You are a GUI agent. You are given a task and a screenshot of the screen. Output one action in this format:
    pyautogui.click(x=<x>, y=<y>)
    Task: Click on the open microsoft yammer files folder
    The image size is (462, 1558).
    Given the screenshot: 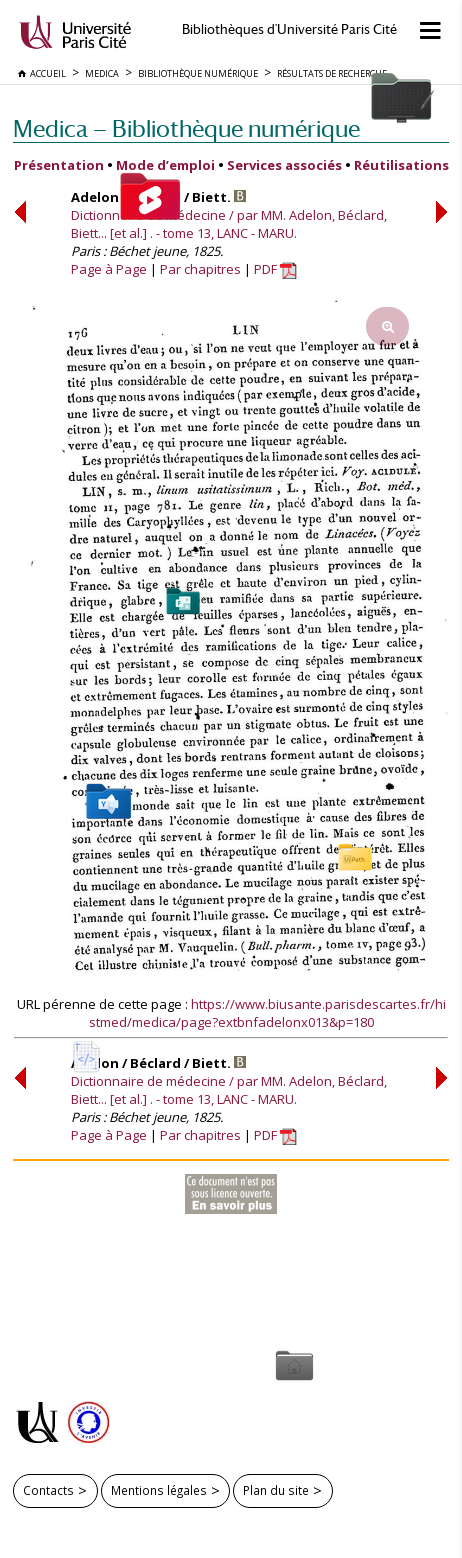 What is the action you would take?
    pyautogui.click(x=108, y=802)
    